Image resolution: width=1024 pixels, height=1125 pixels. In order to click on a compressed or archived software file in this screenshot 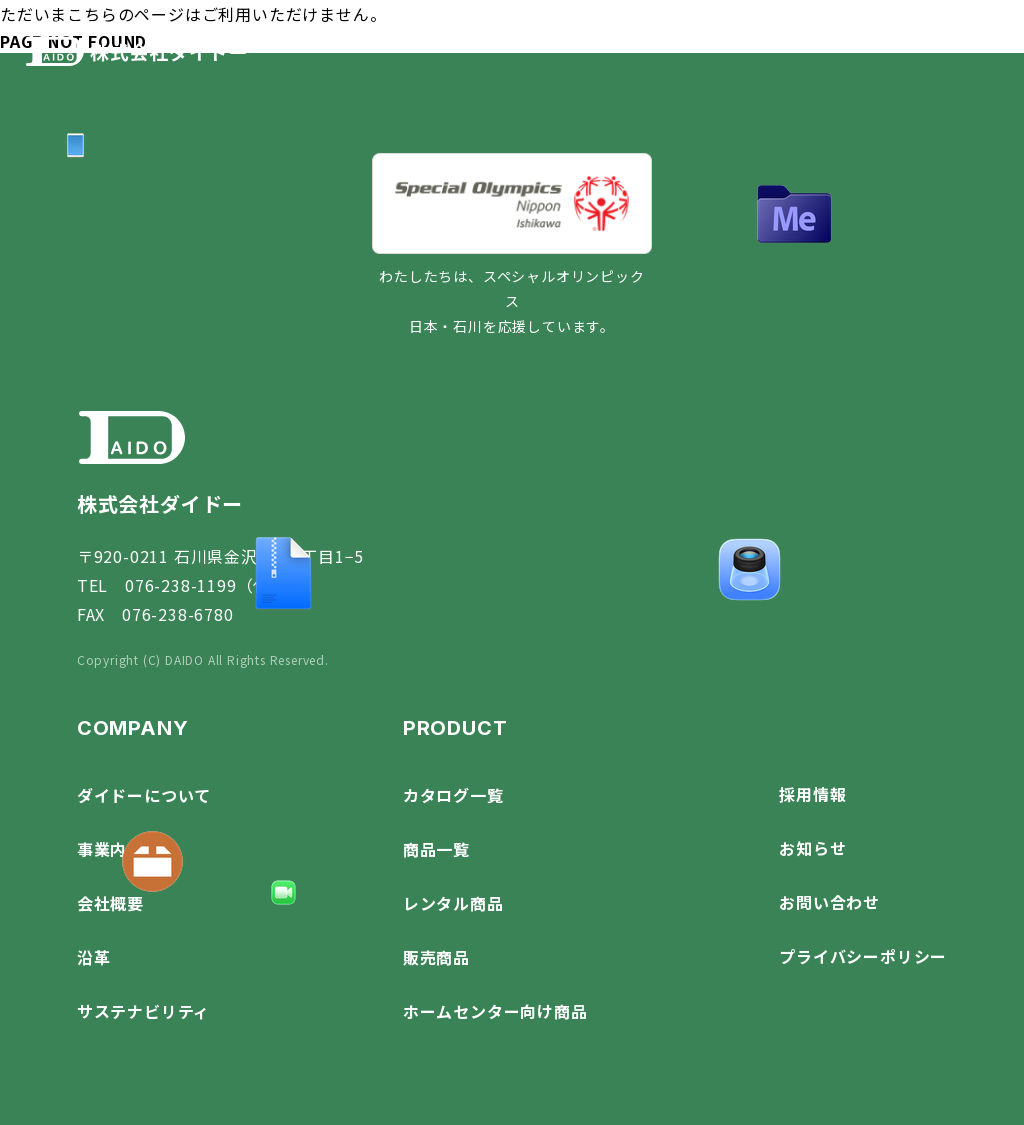, I will do `click(283, 574)`.